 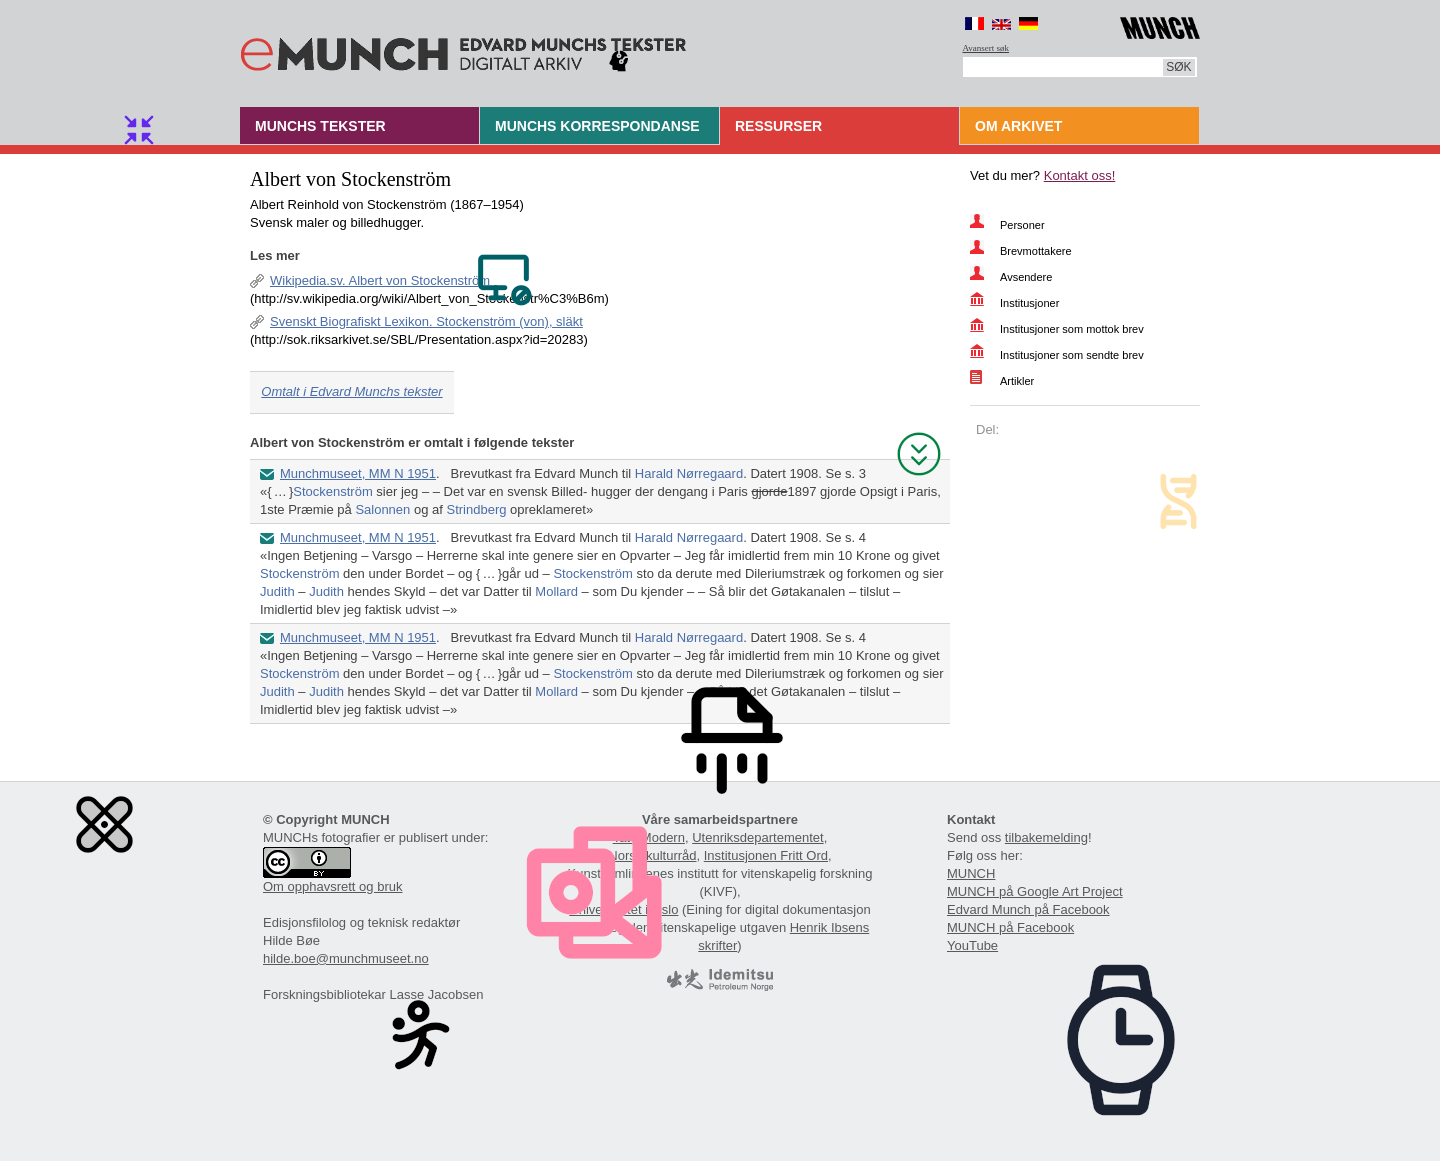 I want to click on permanently delete a file, so click(x=732, y=738).